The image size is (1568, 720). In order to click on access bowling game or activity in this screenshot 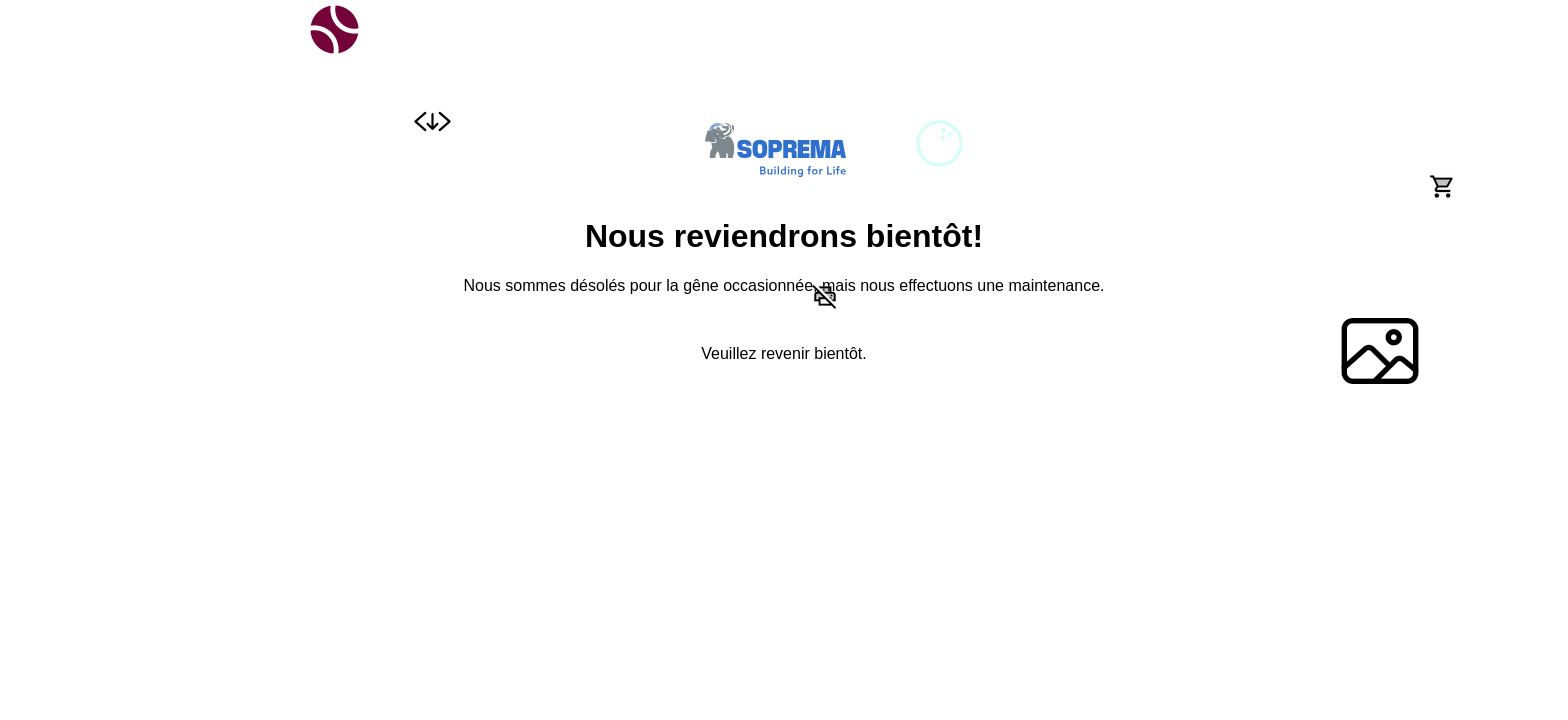, I will do `click(939, 143)`.